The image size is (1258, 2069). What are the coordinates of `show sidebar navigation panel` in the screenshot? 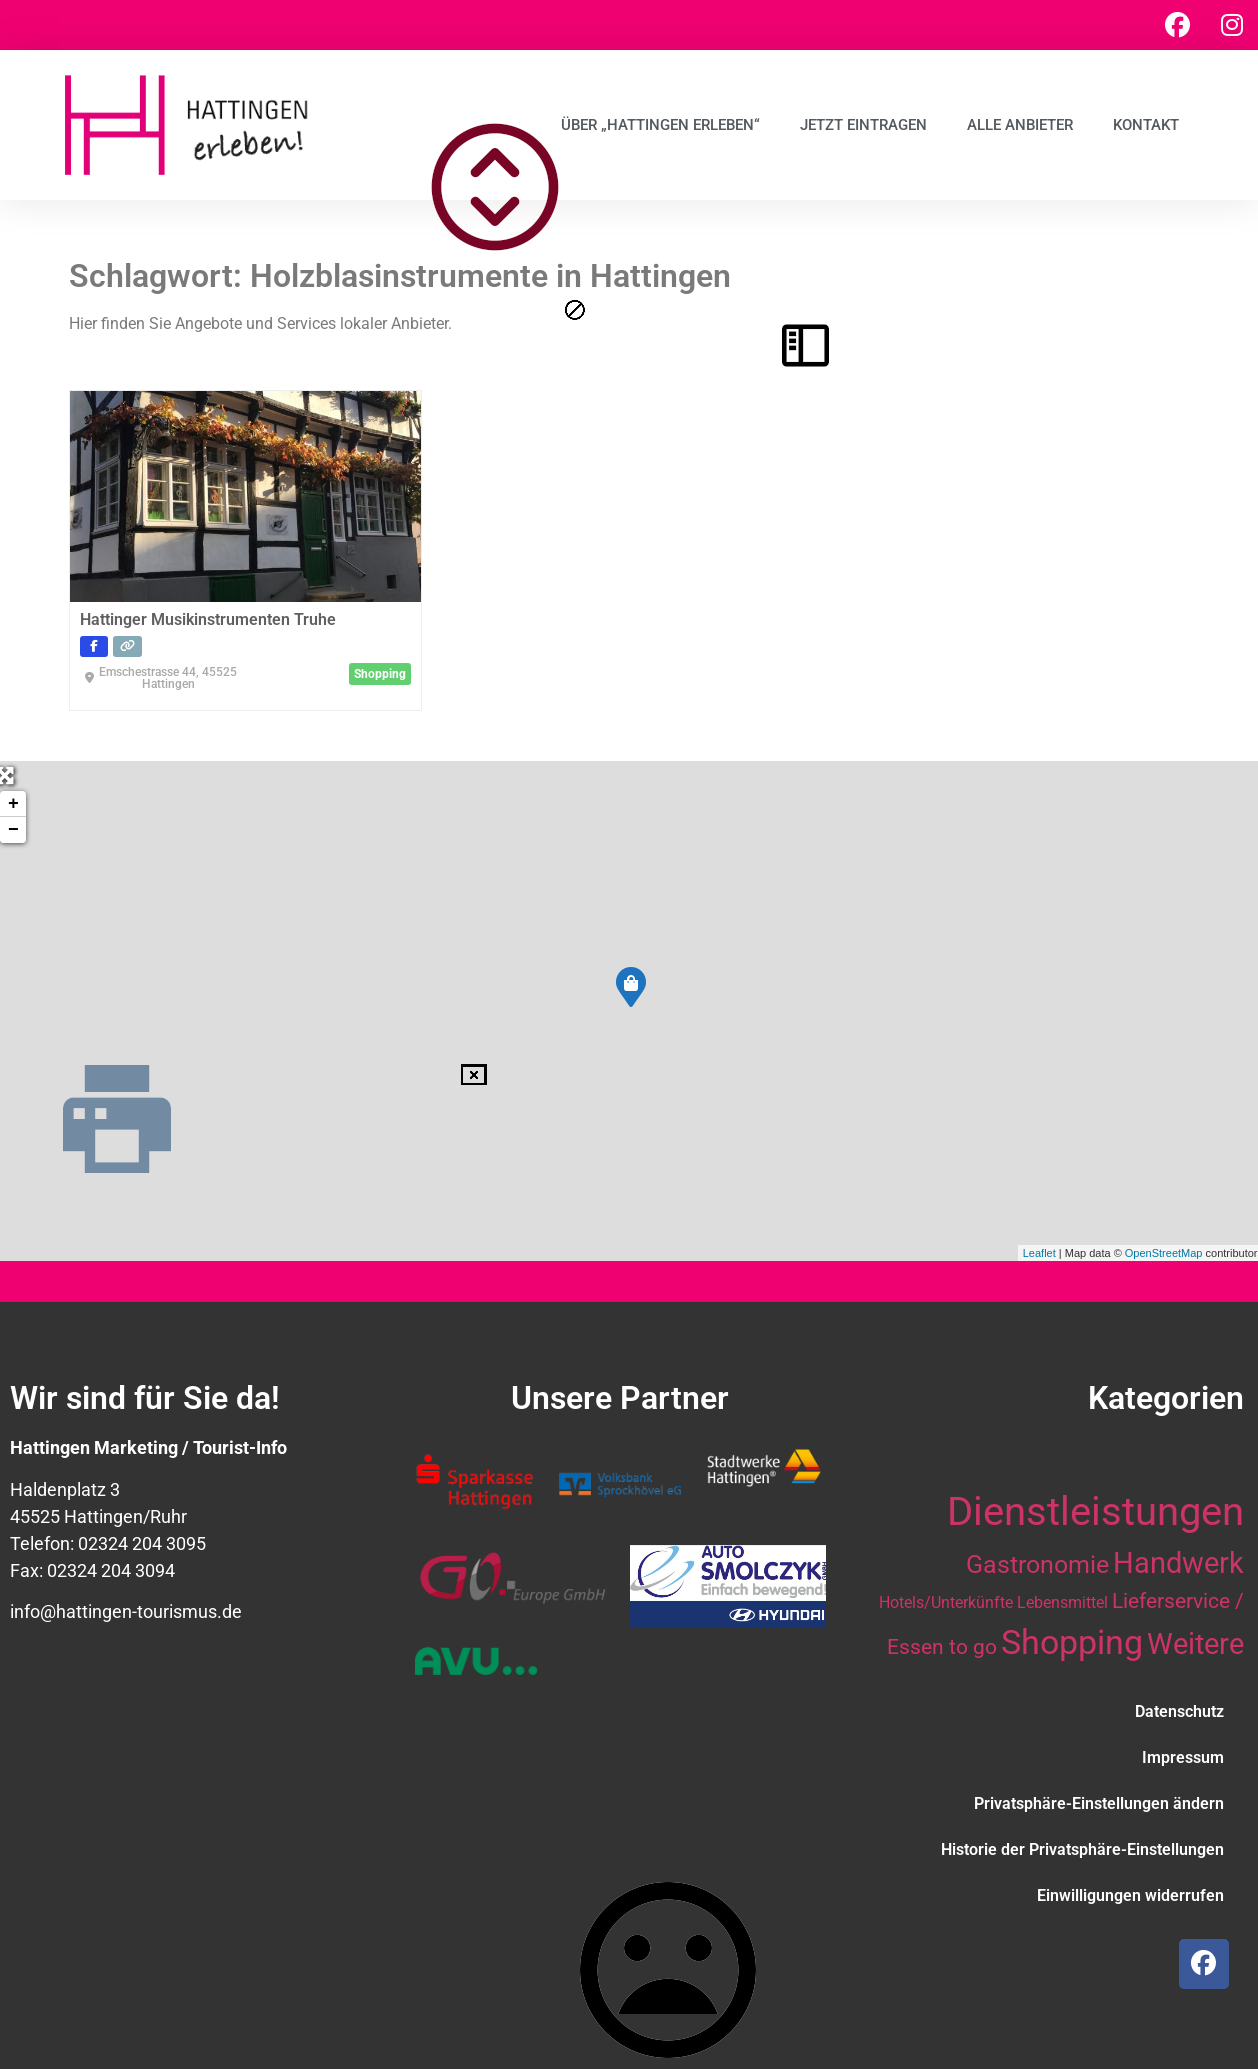 It's located at (805, 345).